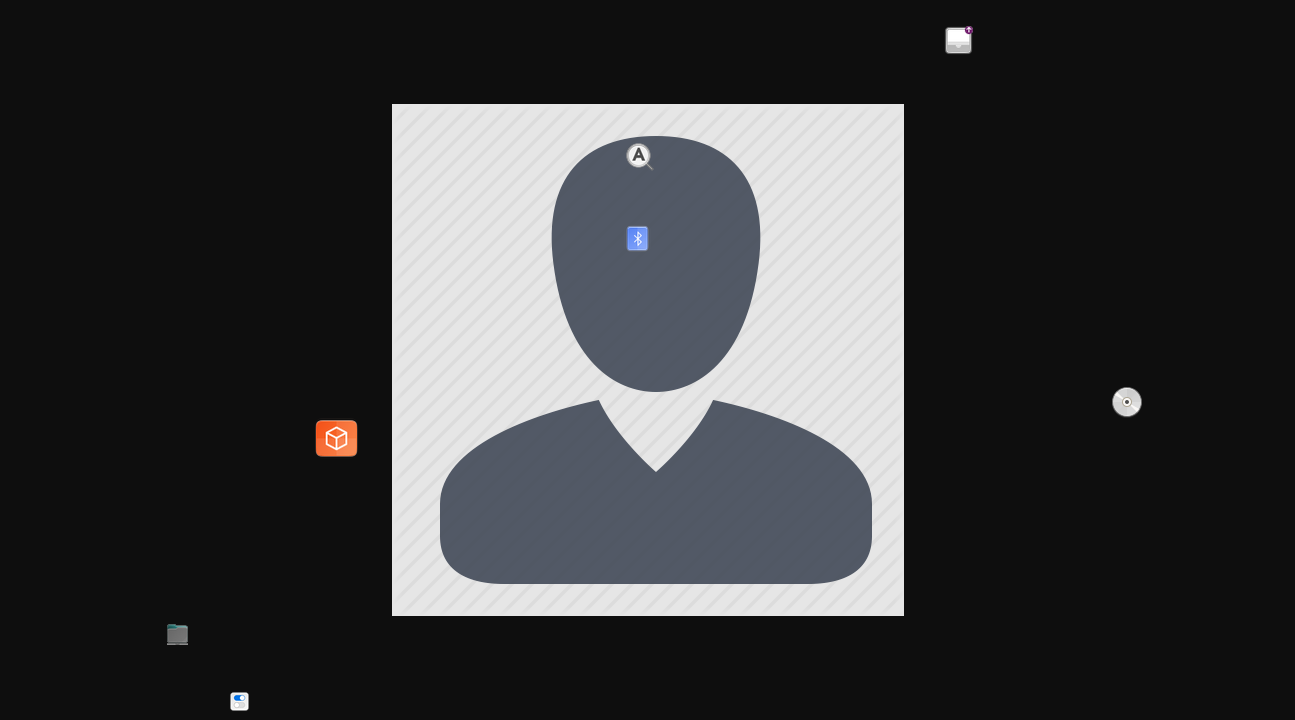  Describe the element at coordinates (1127, 402) in the screenshot. I see `access DVD-RAM drive or disc` at that location.